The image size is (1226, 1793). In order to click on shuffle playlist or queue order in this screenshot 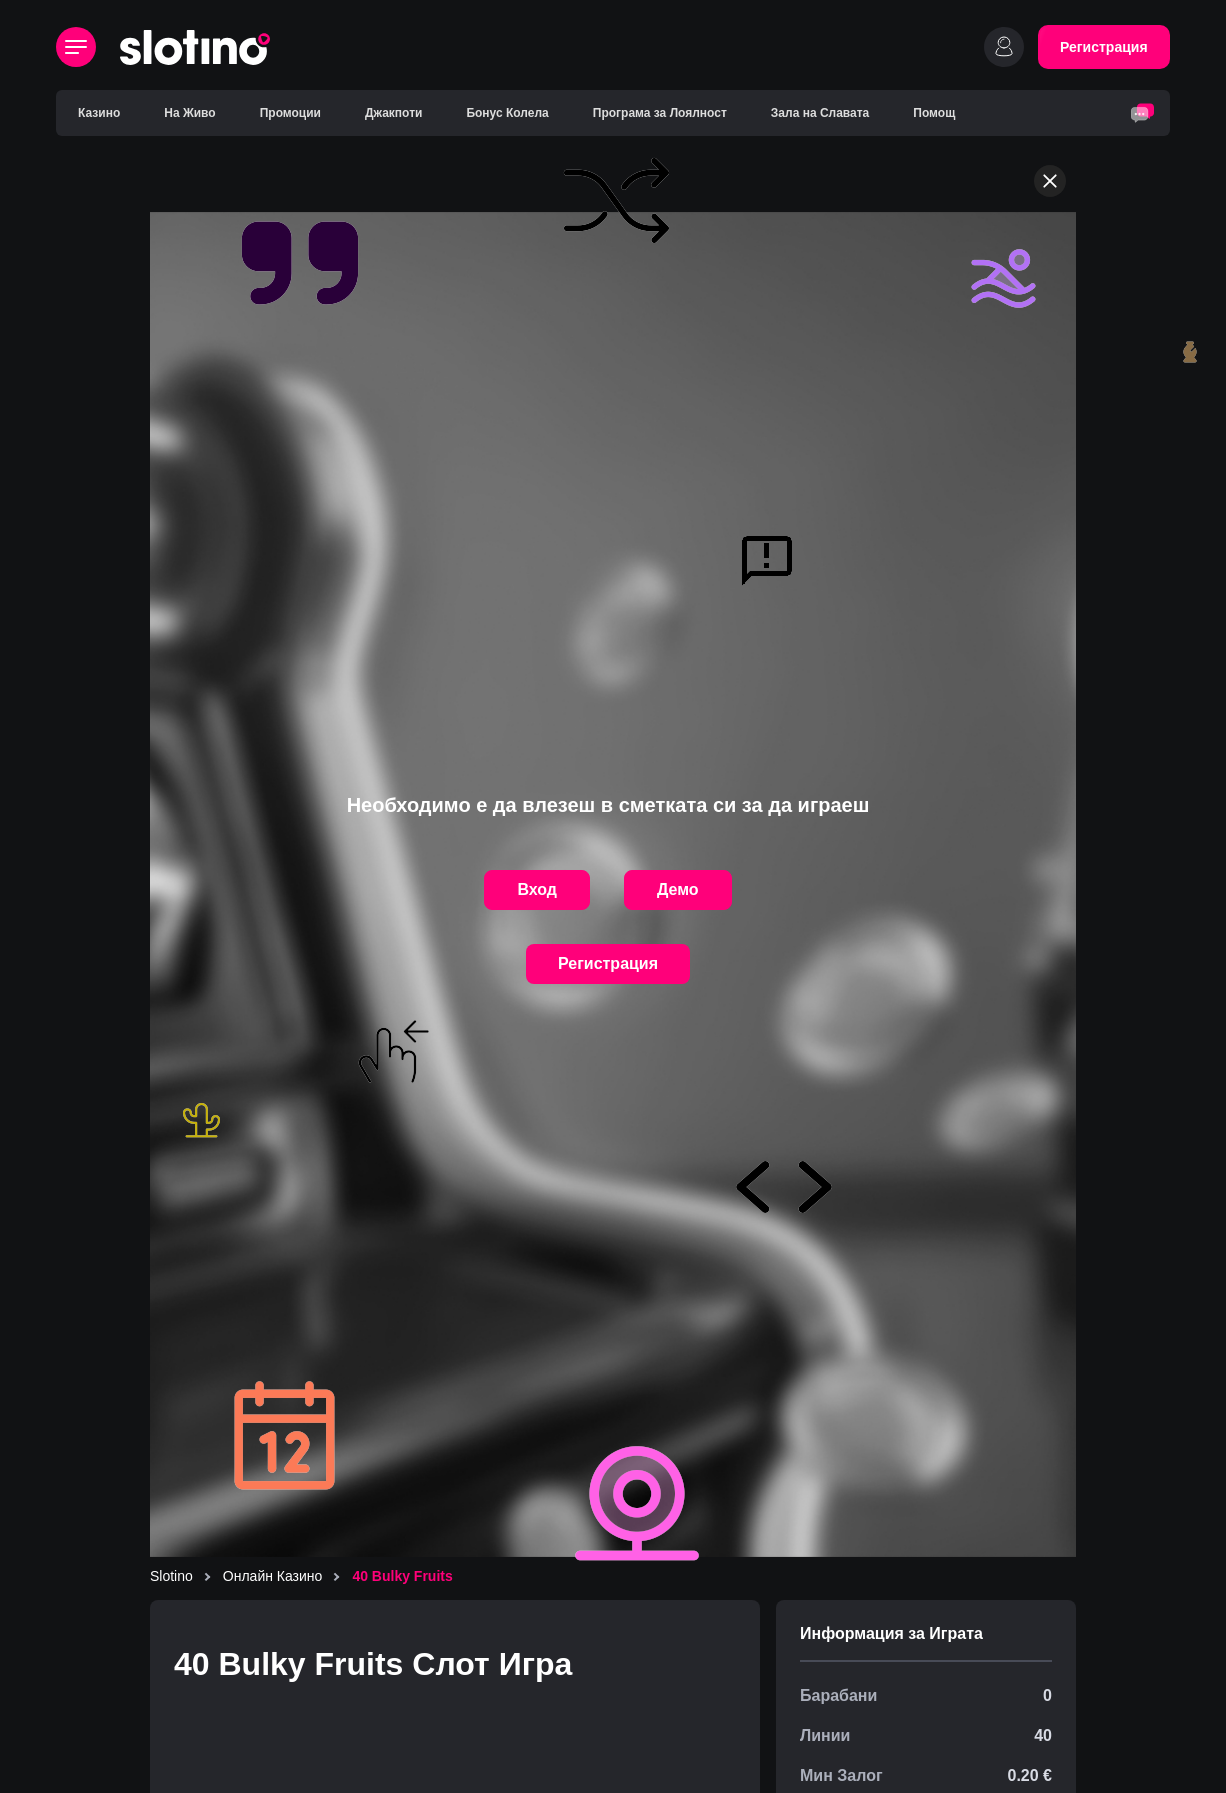, I will do `click(614, 200)`.